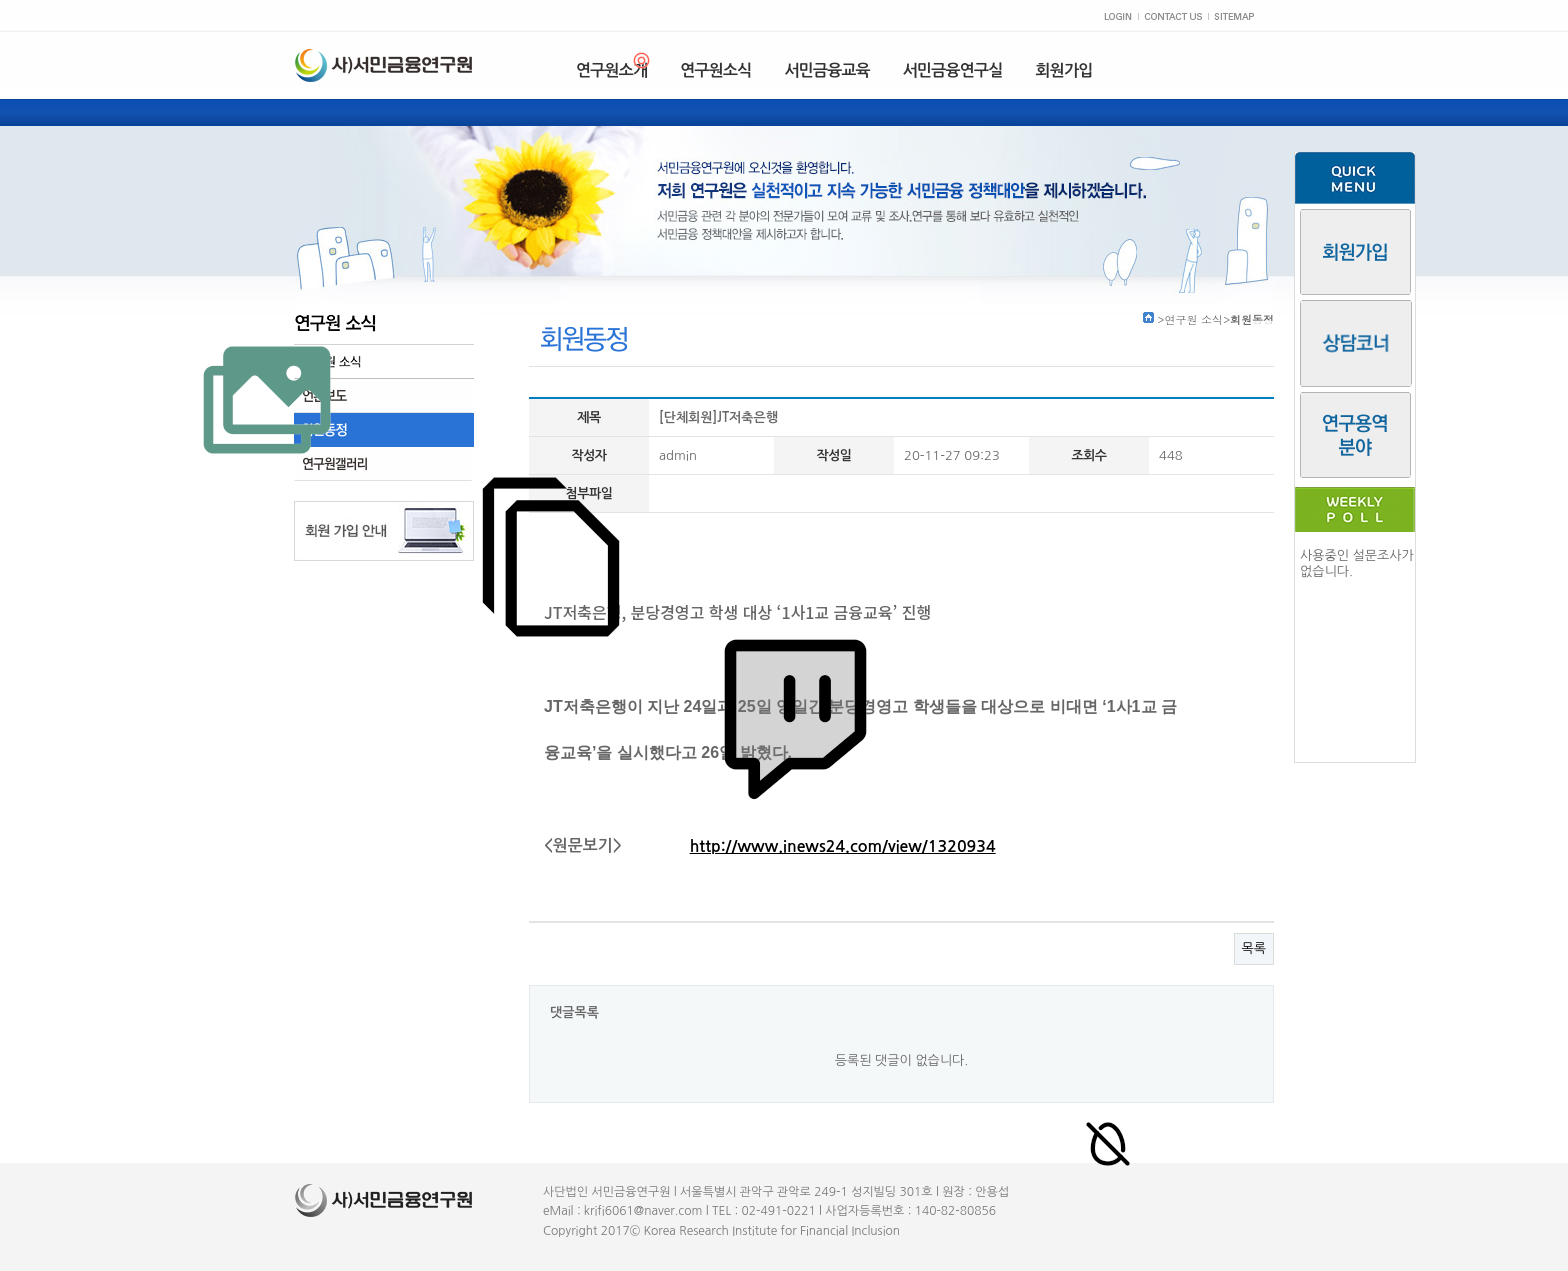 This screenshot has width=1568, height=1271. I want to click on selected radio button option, so click(641, 60).